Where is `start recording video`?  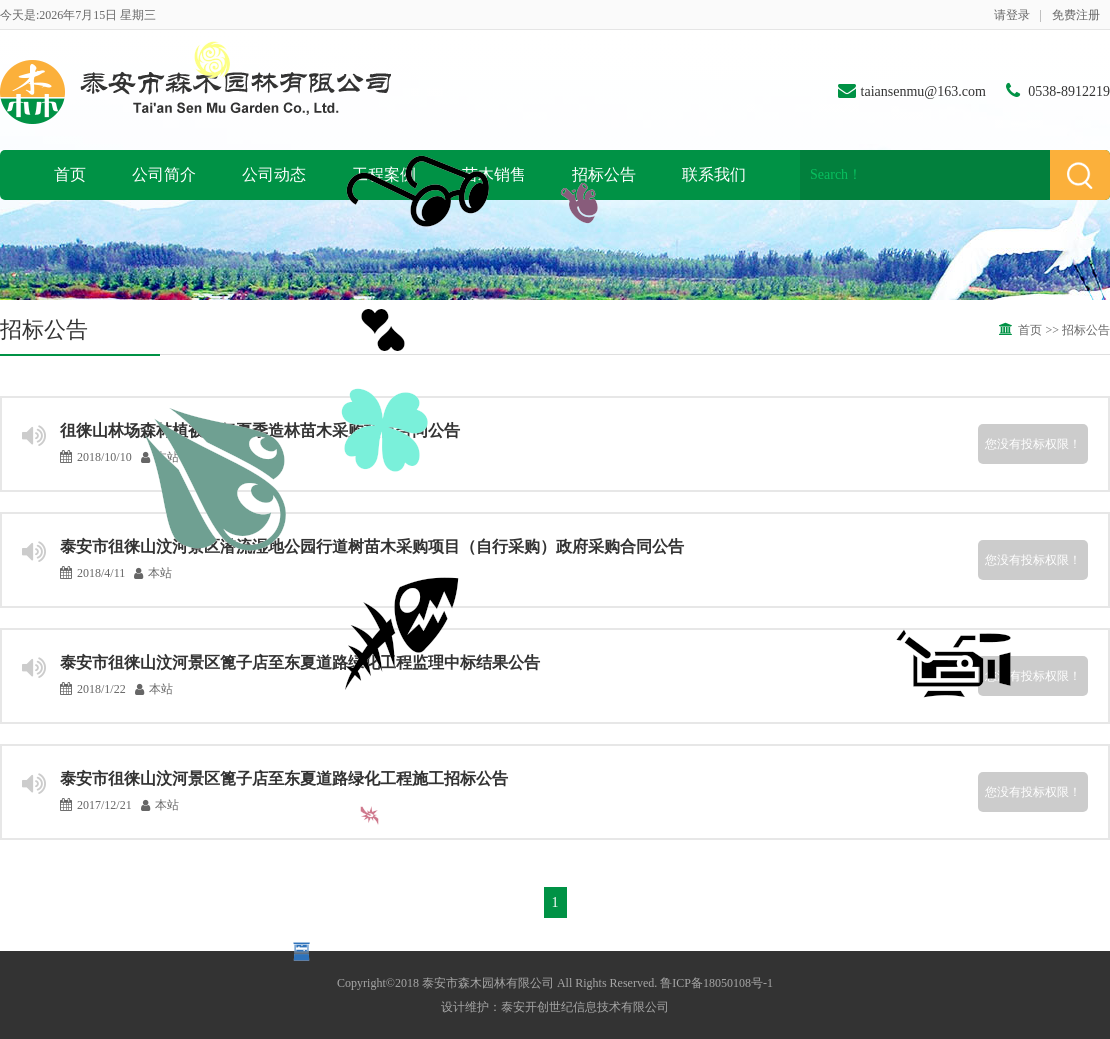
start recording video is located at coordinates (953, 663).